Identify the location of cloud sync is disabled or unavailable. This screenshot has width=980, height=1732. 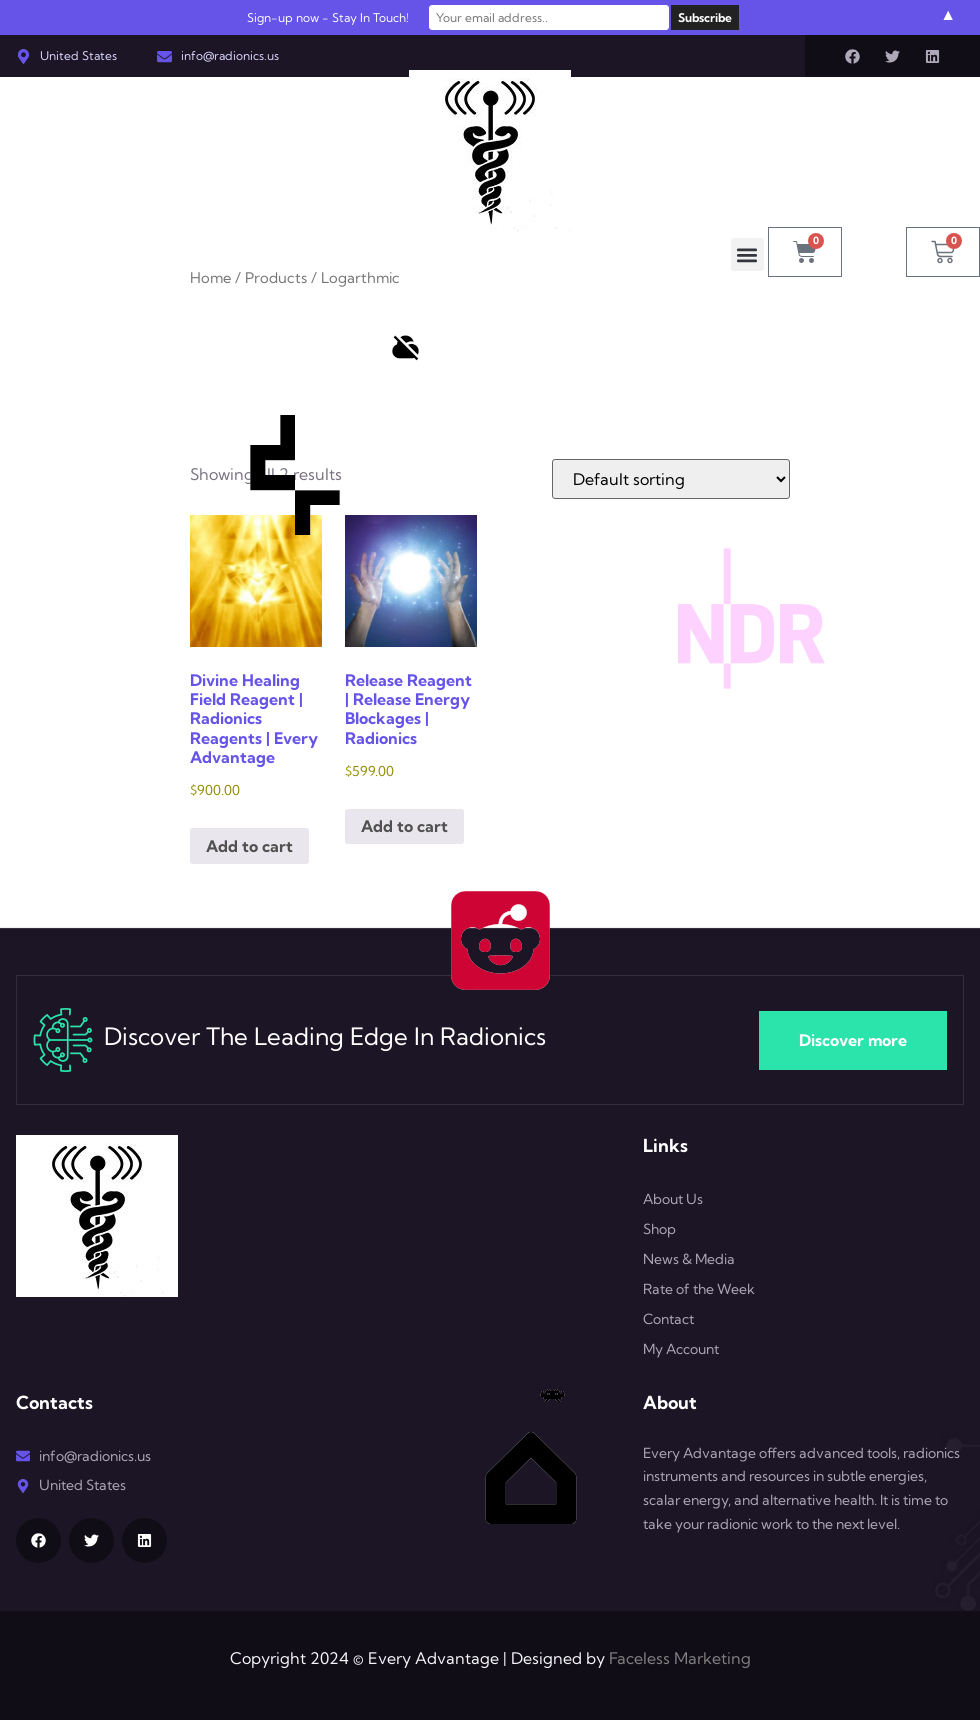
(405, 347).